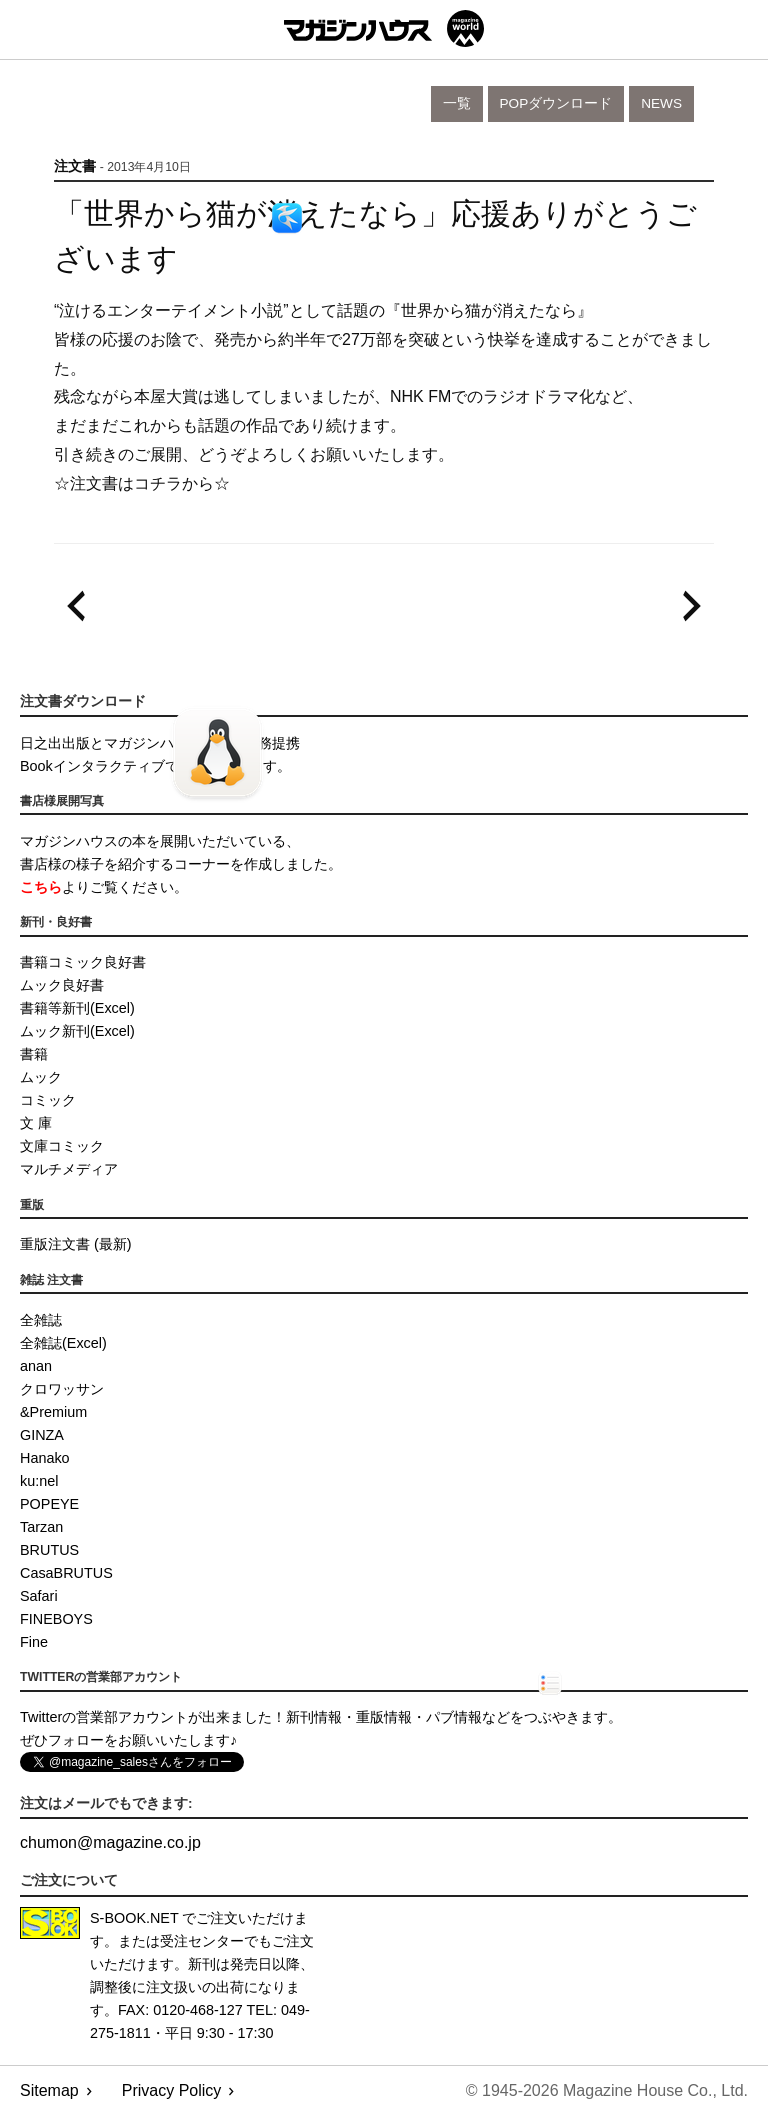 The image size is (768, 2115). What do you see at coordinates (550, 1683) in the screenshot?
I see `open the Reminders app` at bounding box center [550, 1683].